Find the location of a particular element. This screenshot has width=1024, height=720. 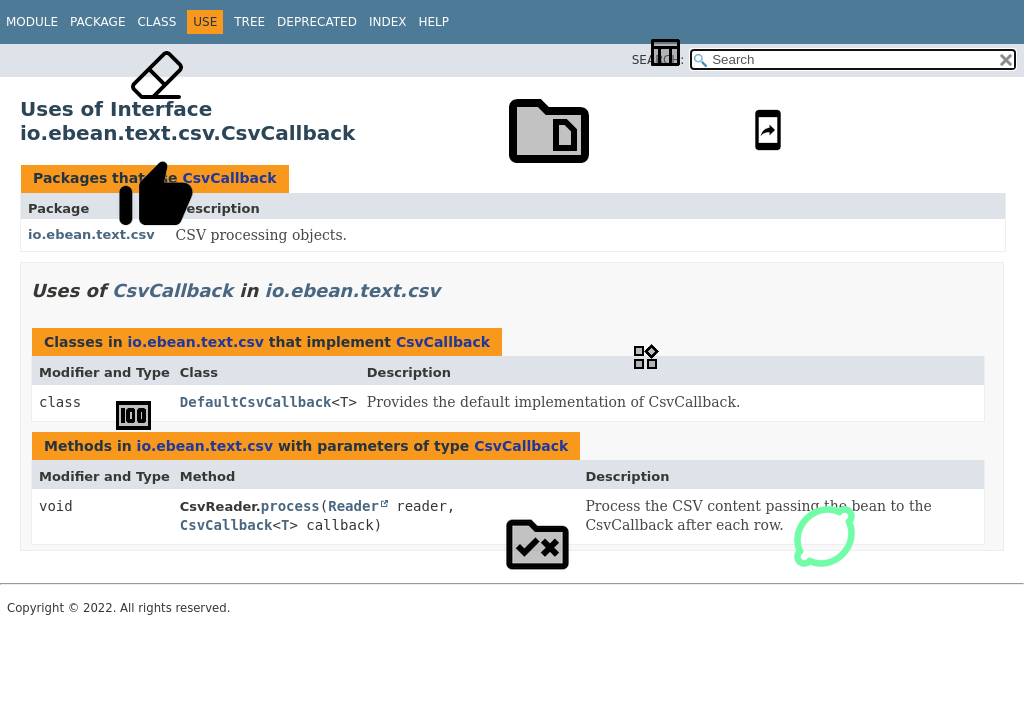

erase or clear content is located at coordinates (157, 75).